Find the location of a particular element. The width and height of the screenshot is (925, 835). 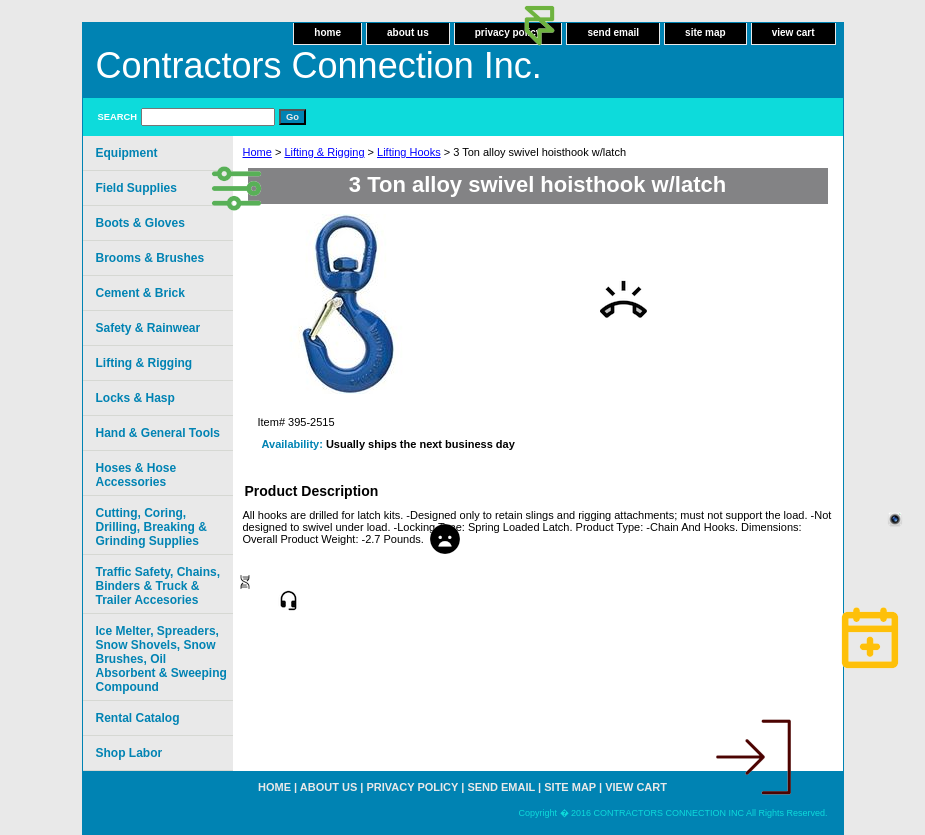

rate experience as negative or unsatisfied is located at coordinates (445, 539).